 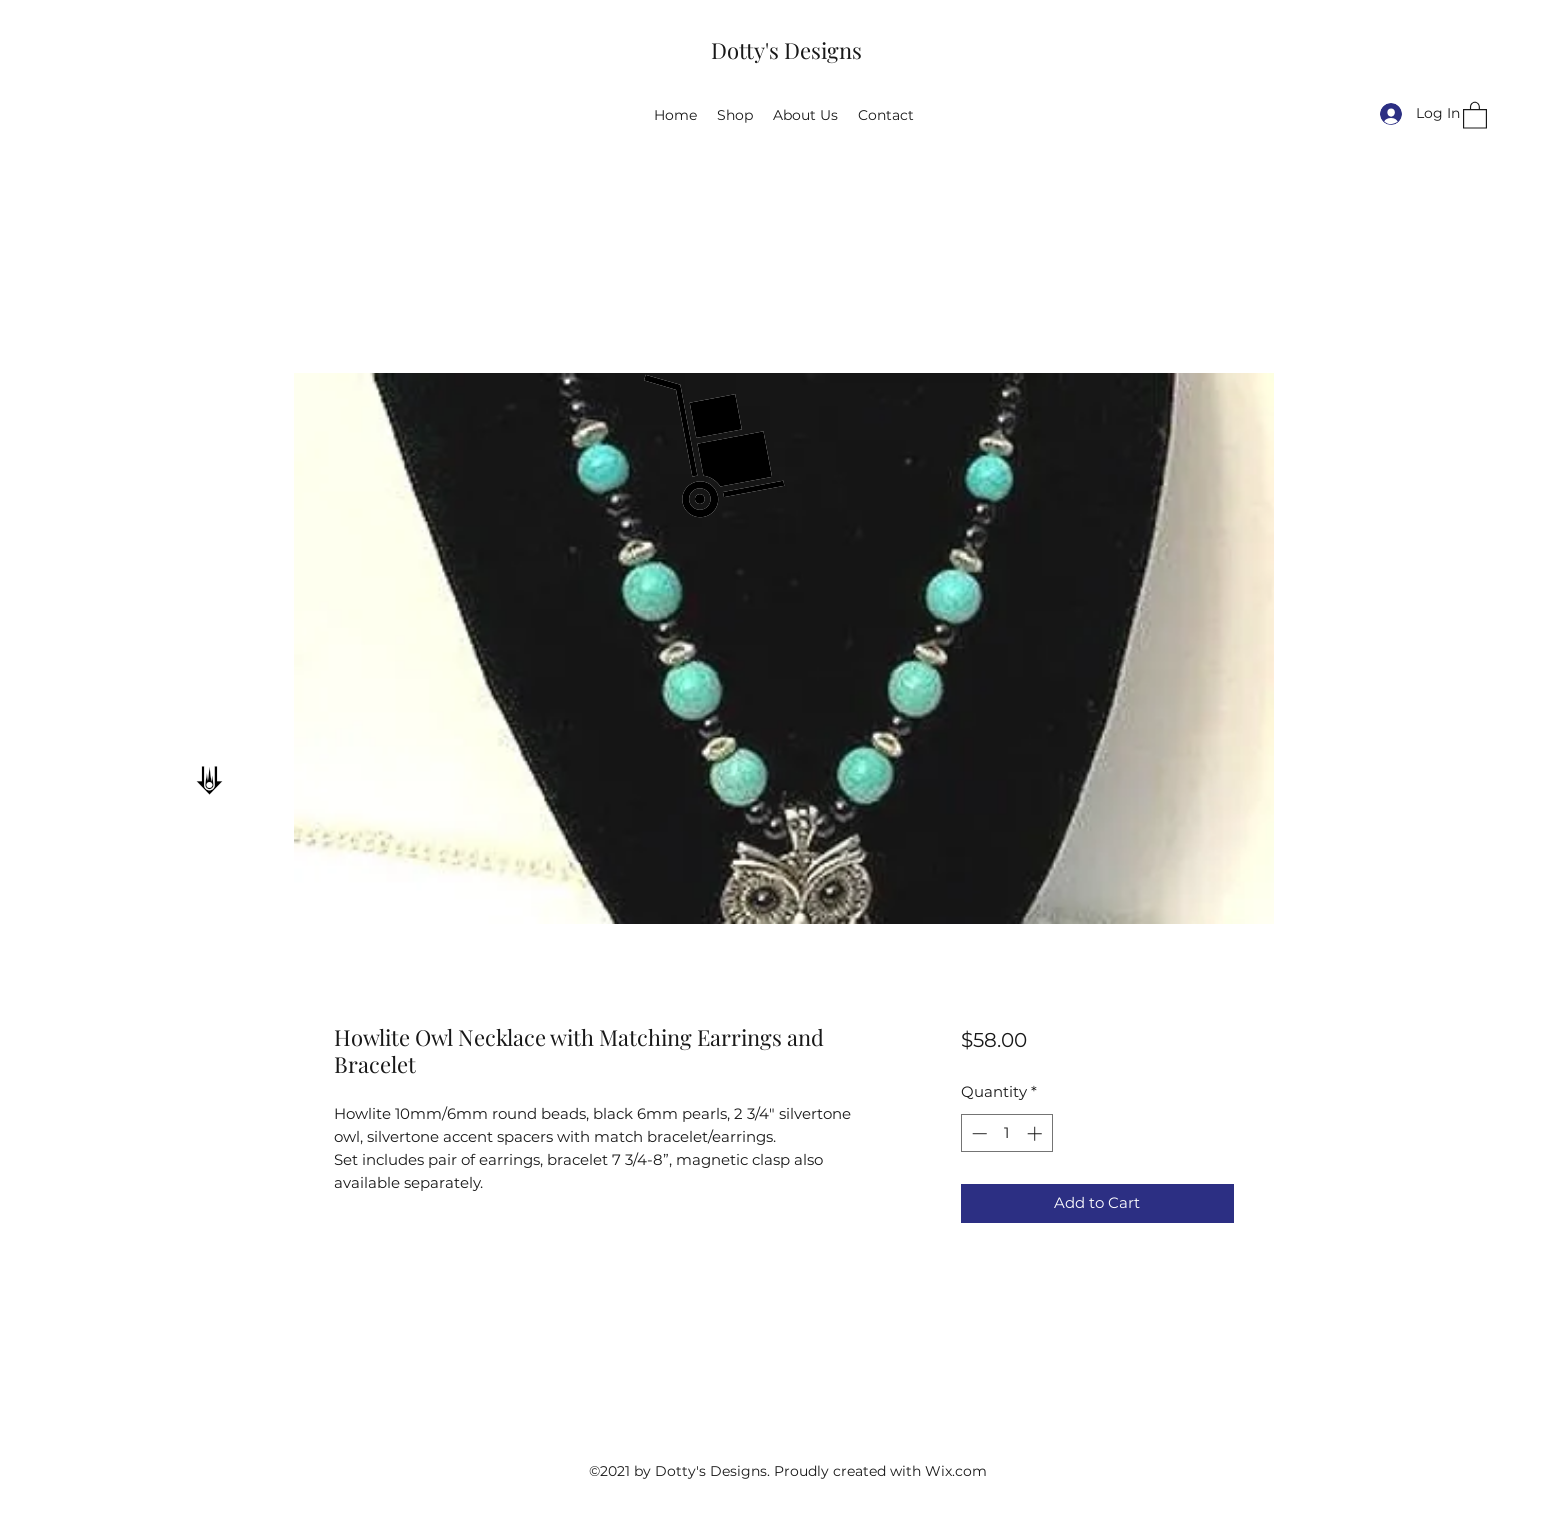 What do you see at coordinates (717, 440) in the screenshot?
I see `view shipping or delivery options` at bounding box center [717, 440].